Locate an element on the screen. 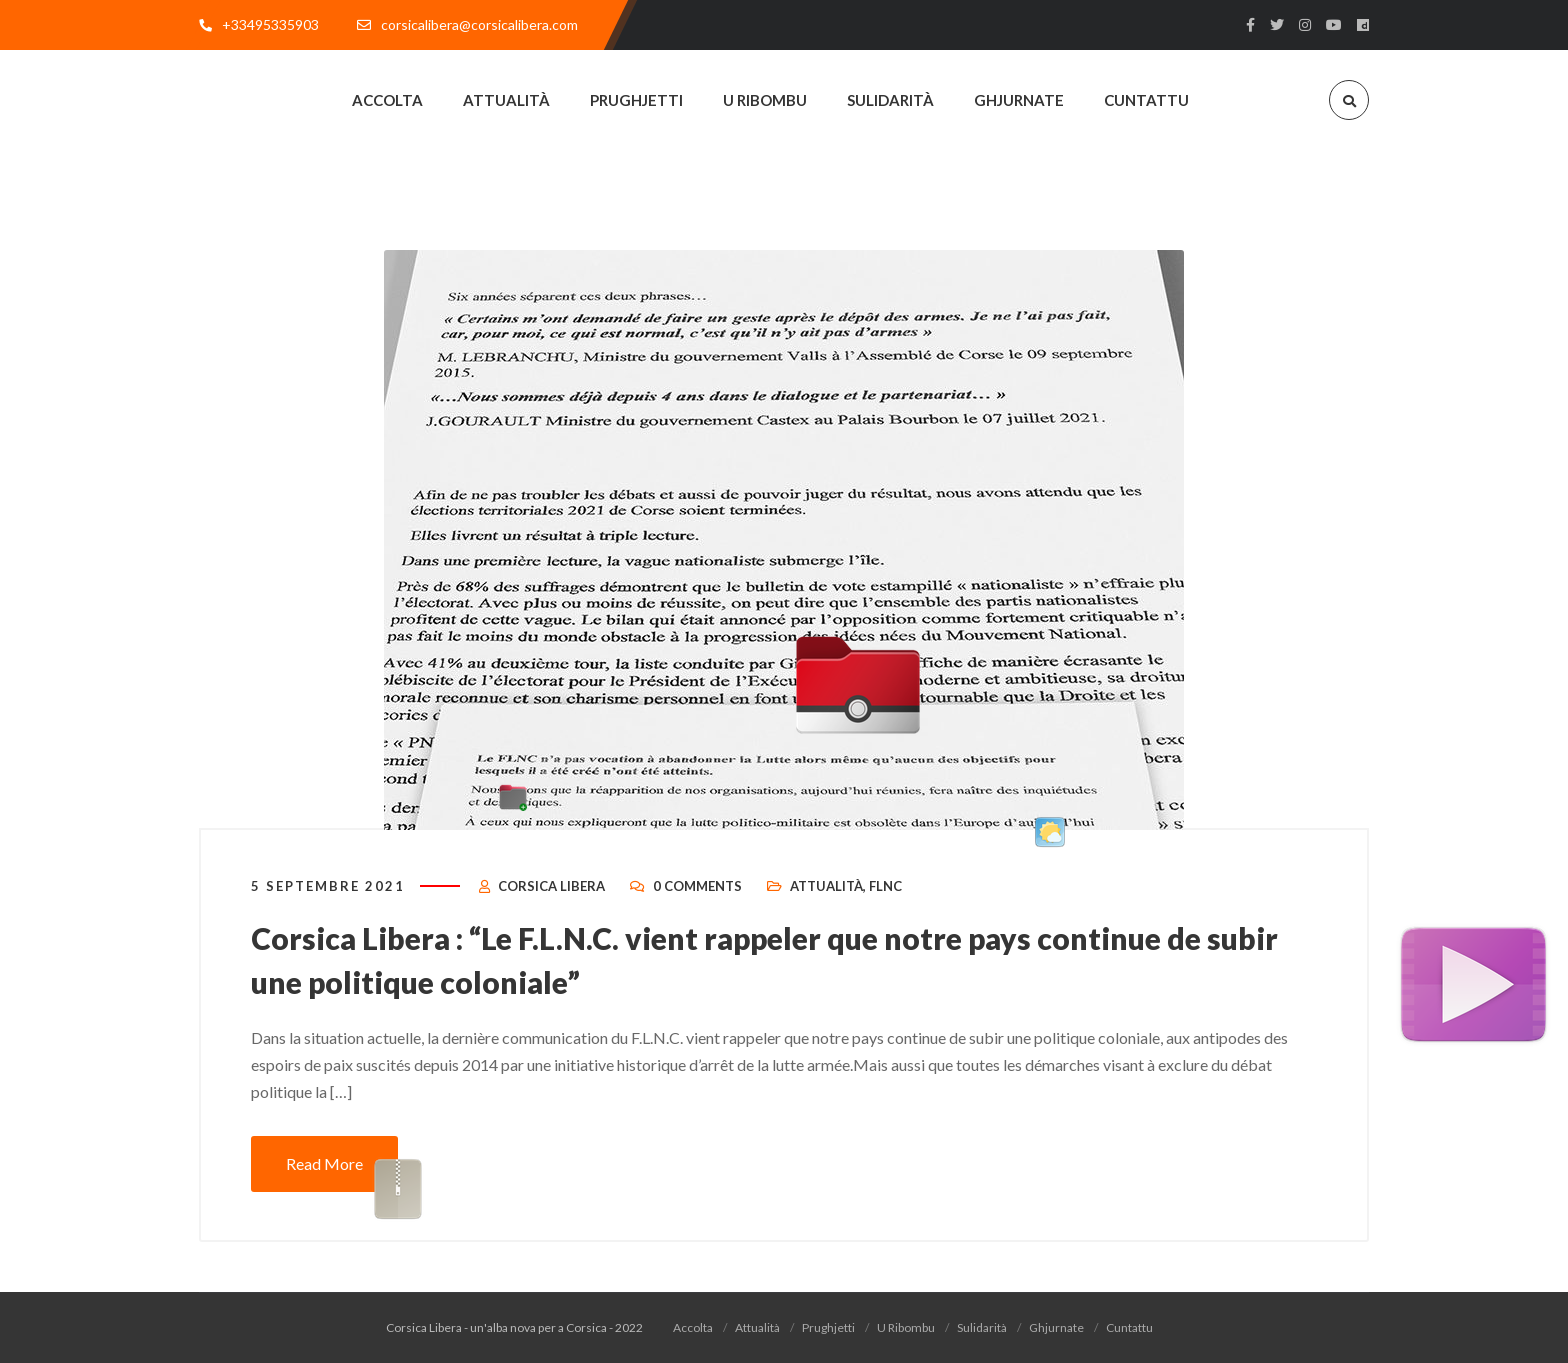  open pokémon-themed folder is located at coordinates (857, 688).